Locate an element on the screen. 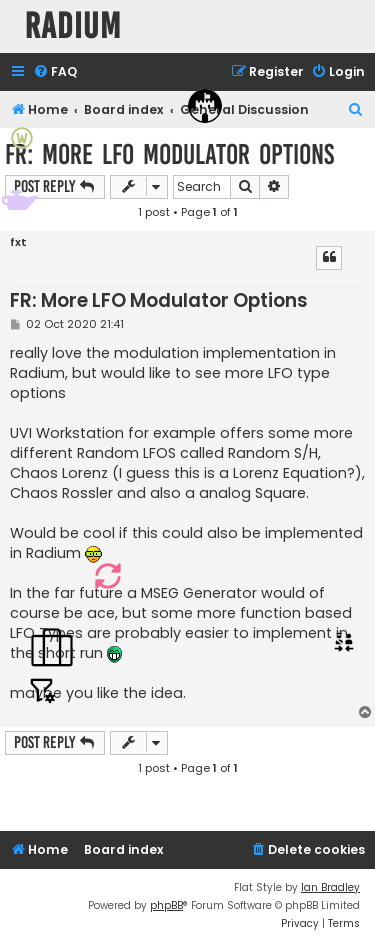 This screenshot has width=375, height=943. military-to-civilian transition services is located at coordinates (344, 642).